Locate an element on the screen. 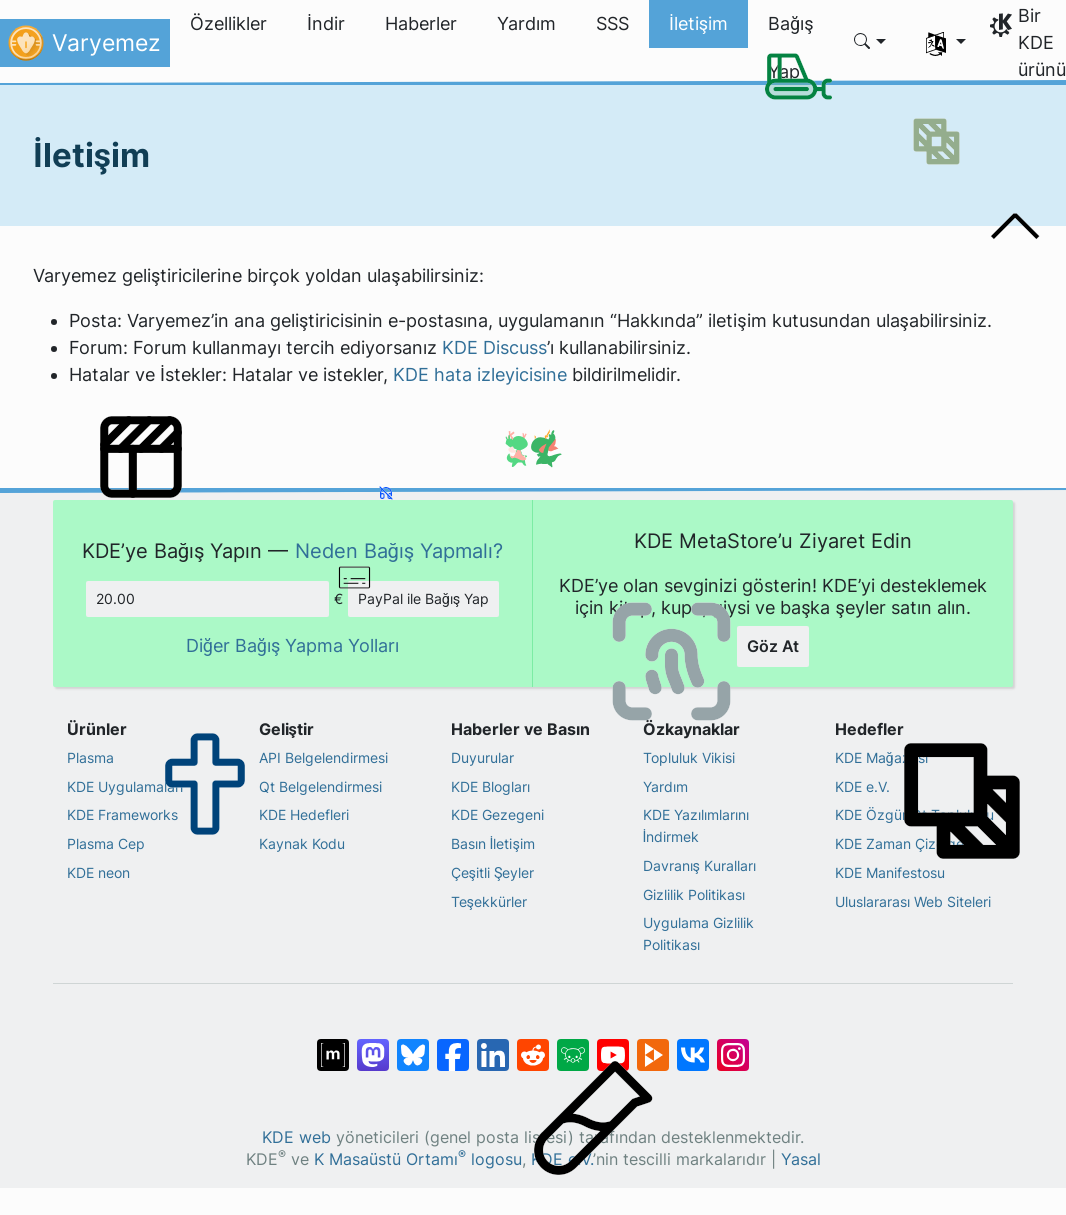  access lab or experimental features is located at coordinates (591, 1118).